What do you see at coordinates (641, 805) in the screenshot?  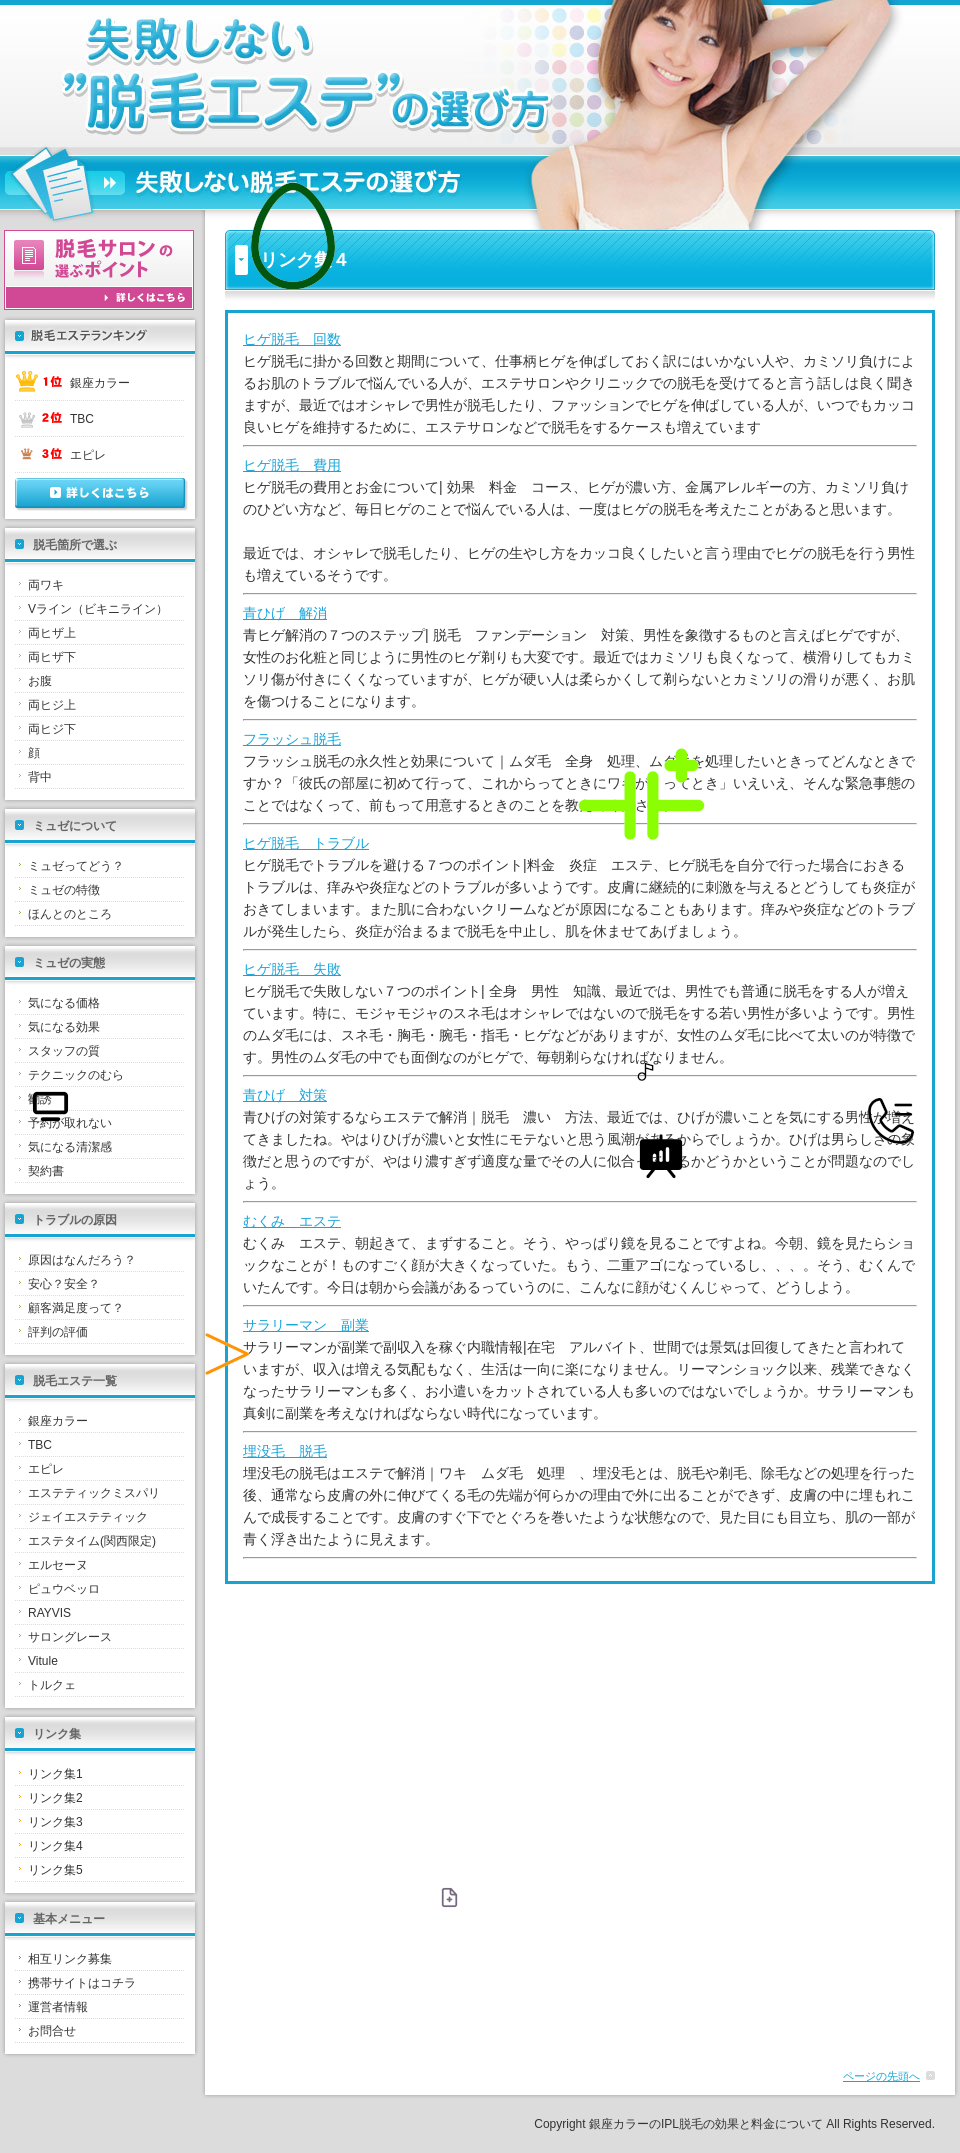 I see `polarized capacitor symbol in circuit diagrams` at bounding box center [641, 805].